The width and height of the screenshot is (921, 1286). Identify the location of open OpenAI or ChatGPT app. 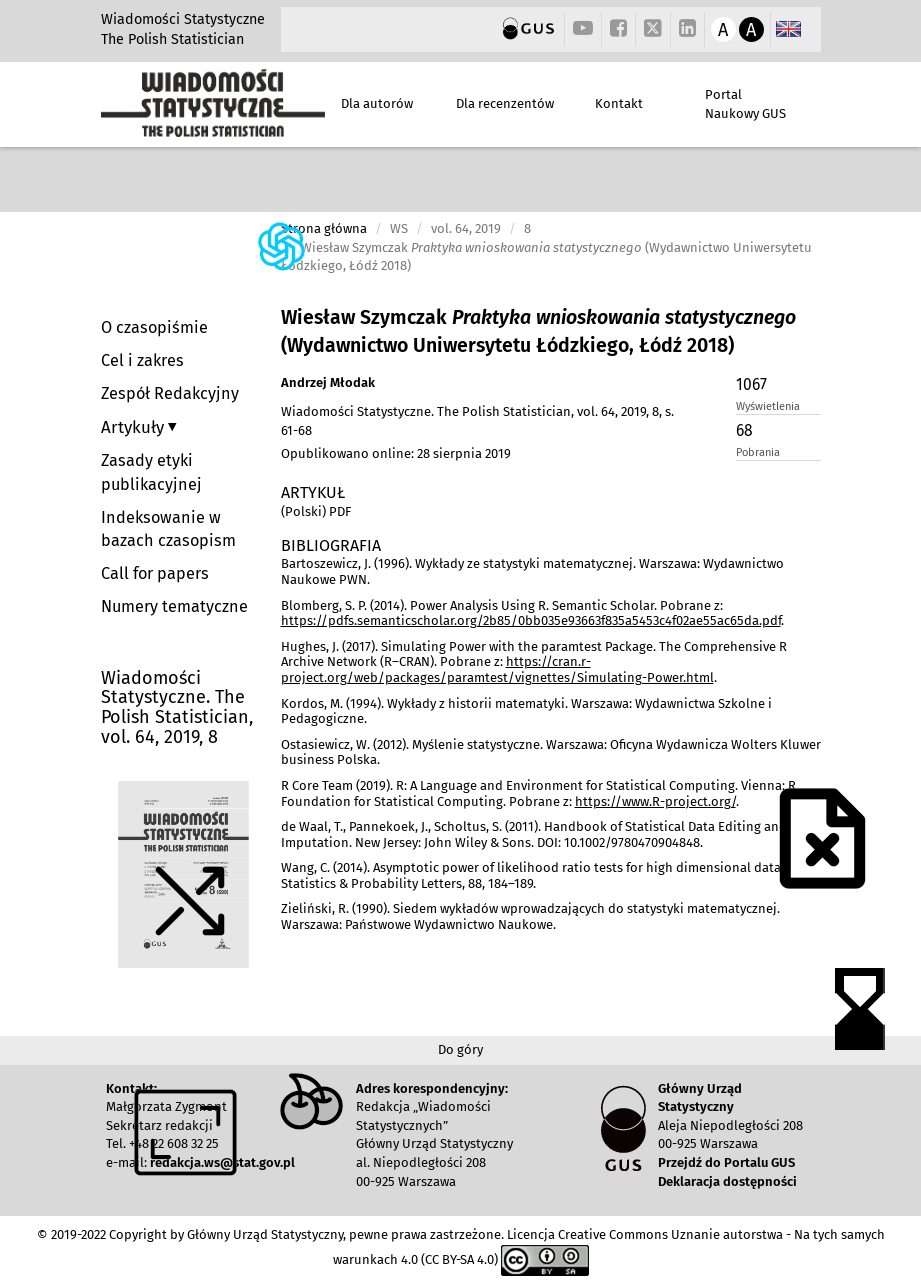
(281, 246).